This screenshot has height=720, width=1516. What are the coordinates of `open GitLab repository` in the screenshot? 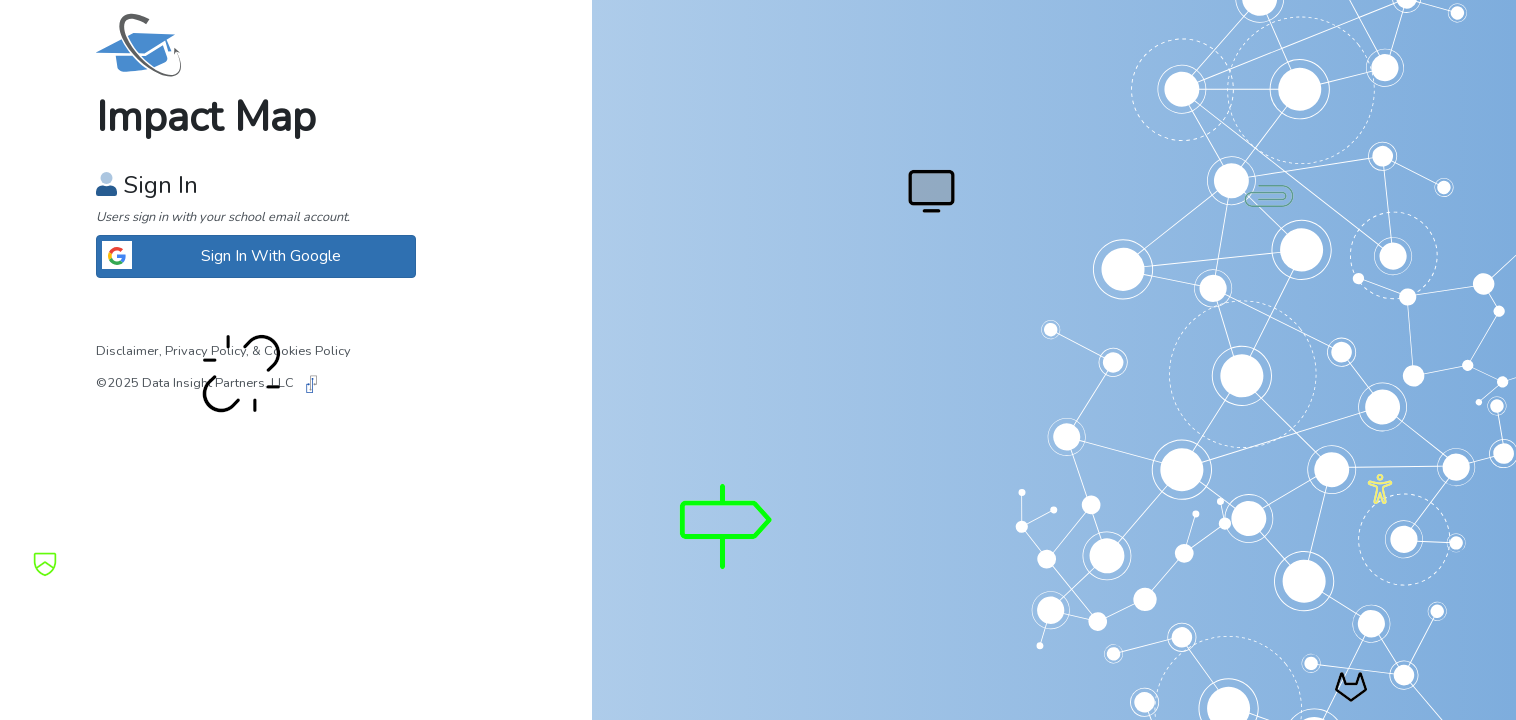 It's located at (1351, 687).